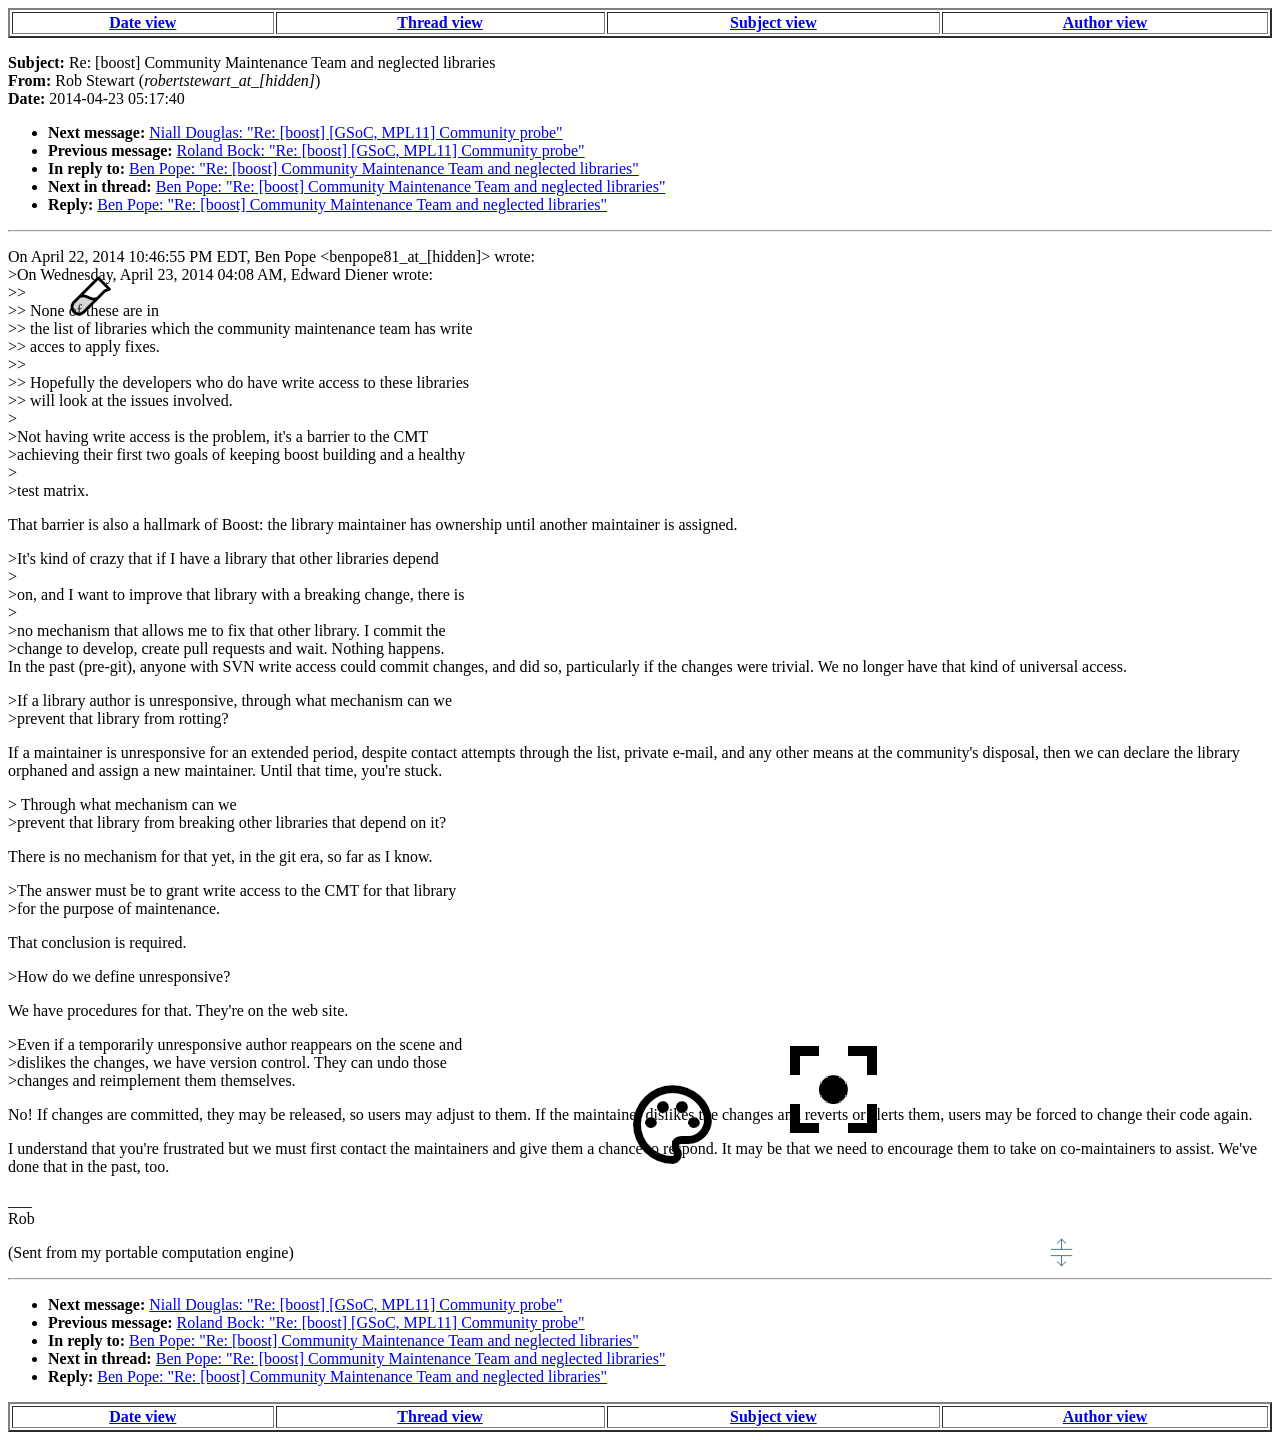 The height and width of the screenshot is (1440, 1280). Describe the element at coordinates (90, 296) in the screenshot. I see `access lab or experimental features` at that location.